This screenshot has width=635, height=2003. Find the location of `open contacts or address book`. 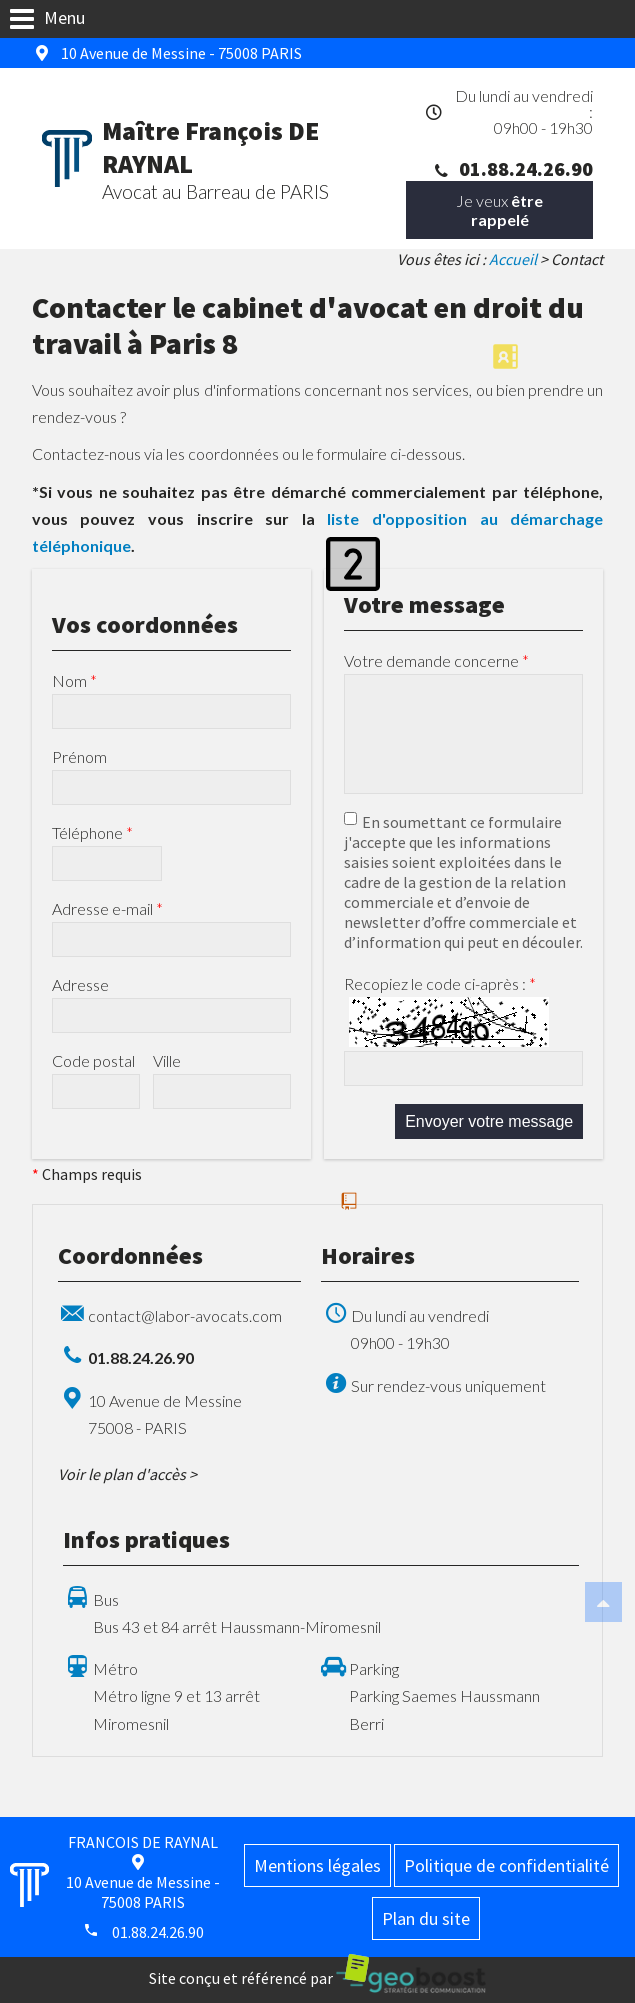

open contacts or address book is located at coordinates (505, 356).